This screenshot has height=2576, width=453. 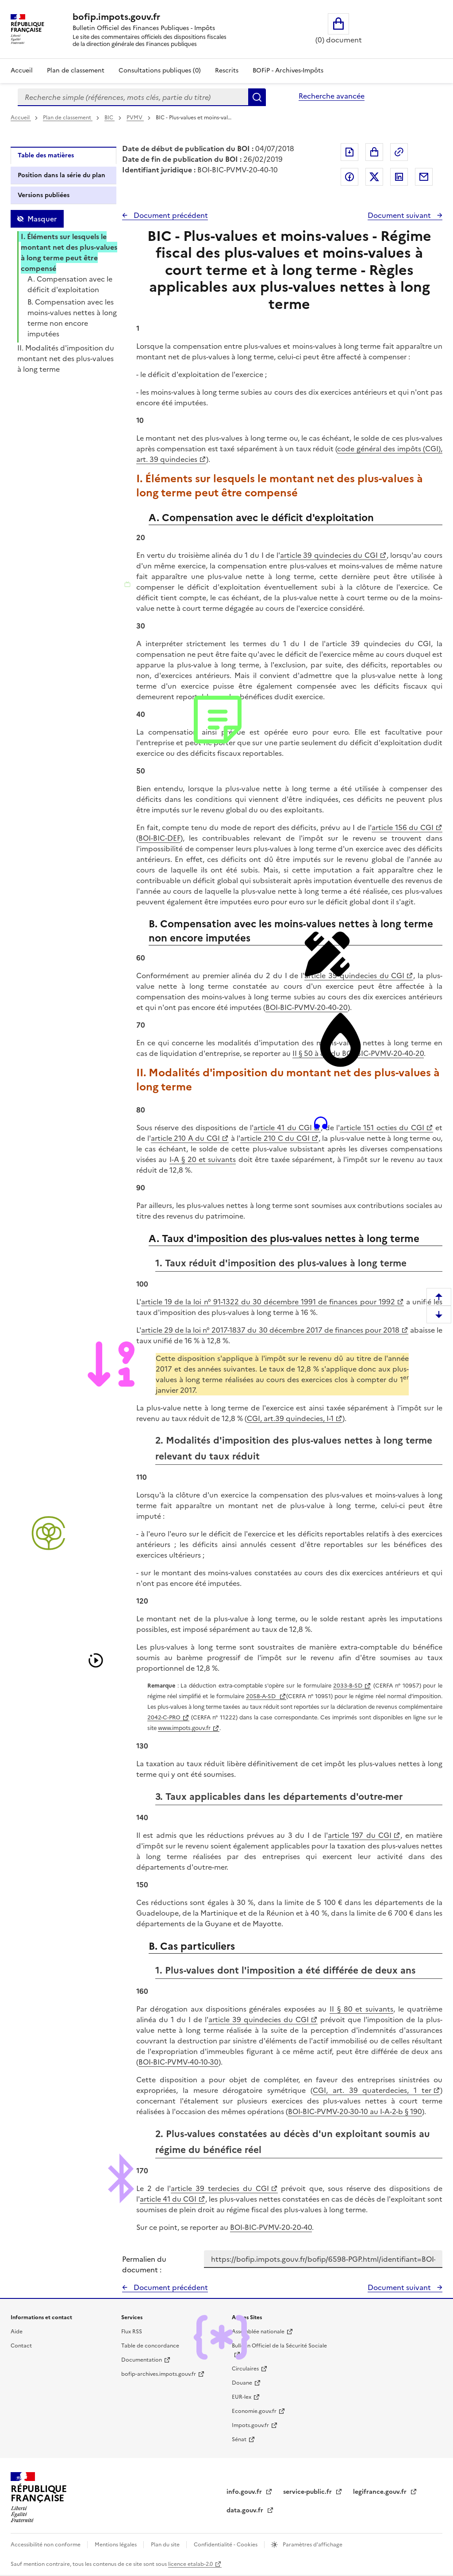 I want to click on access tv or video streaming options, so click(x=127, y=584).